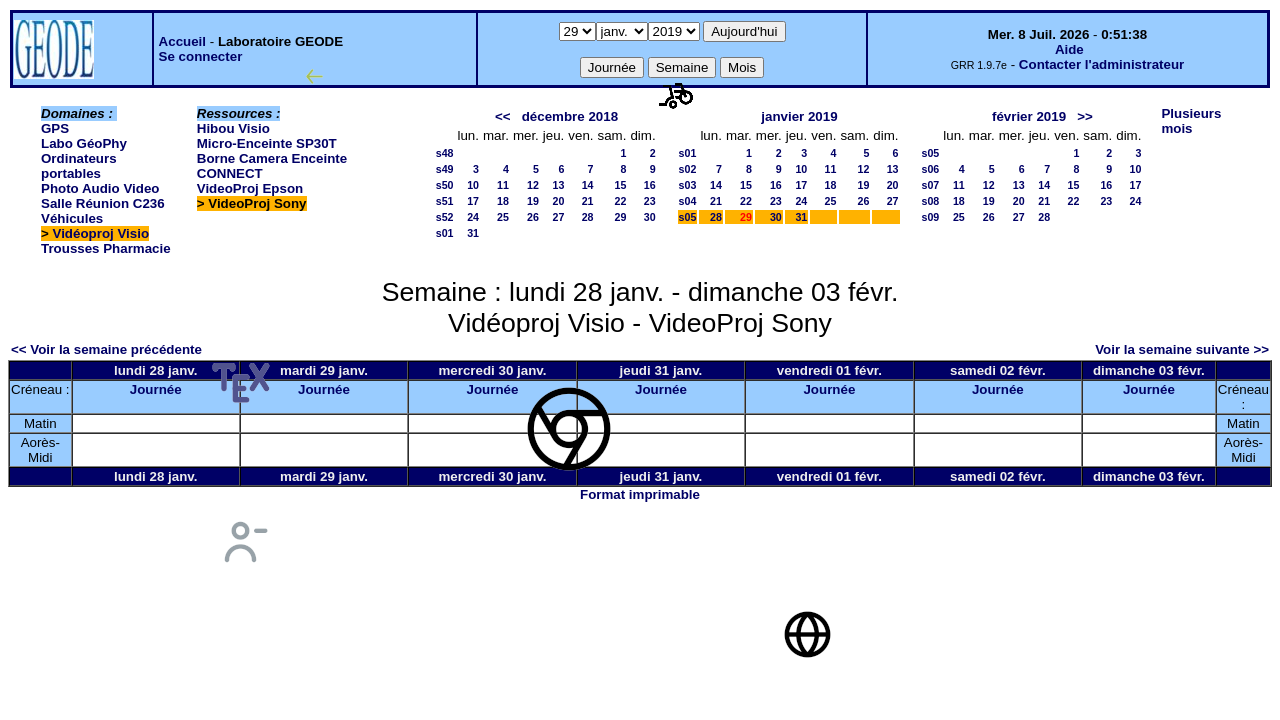  What do you see at coordinates (245, 542) in the screenshot?
I see `remove a contact or friend` at bounding box center [245, 542].